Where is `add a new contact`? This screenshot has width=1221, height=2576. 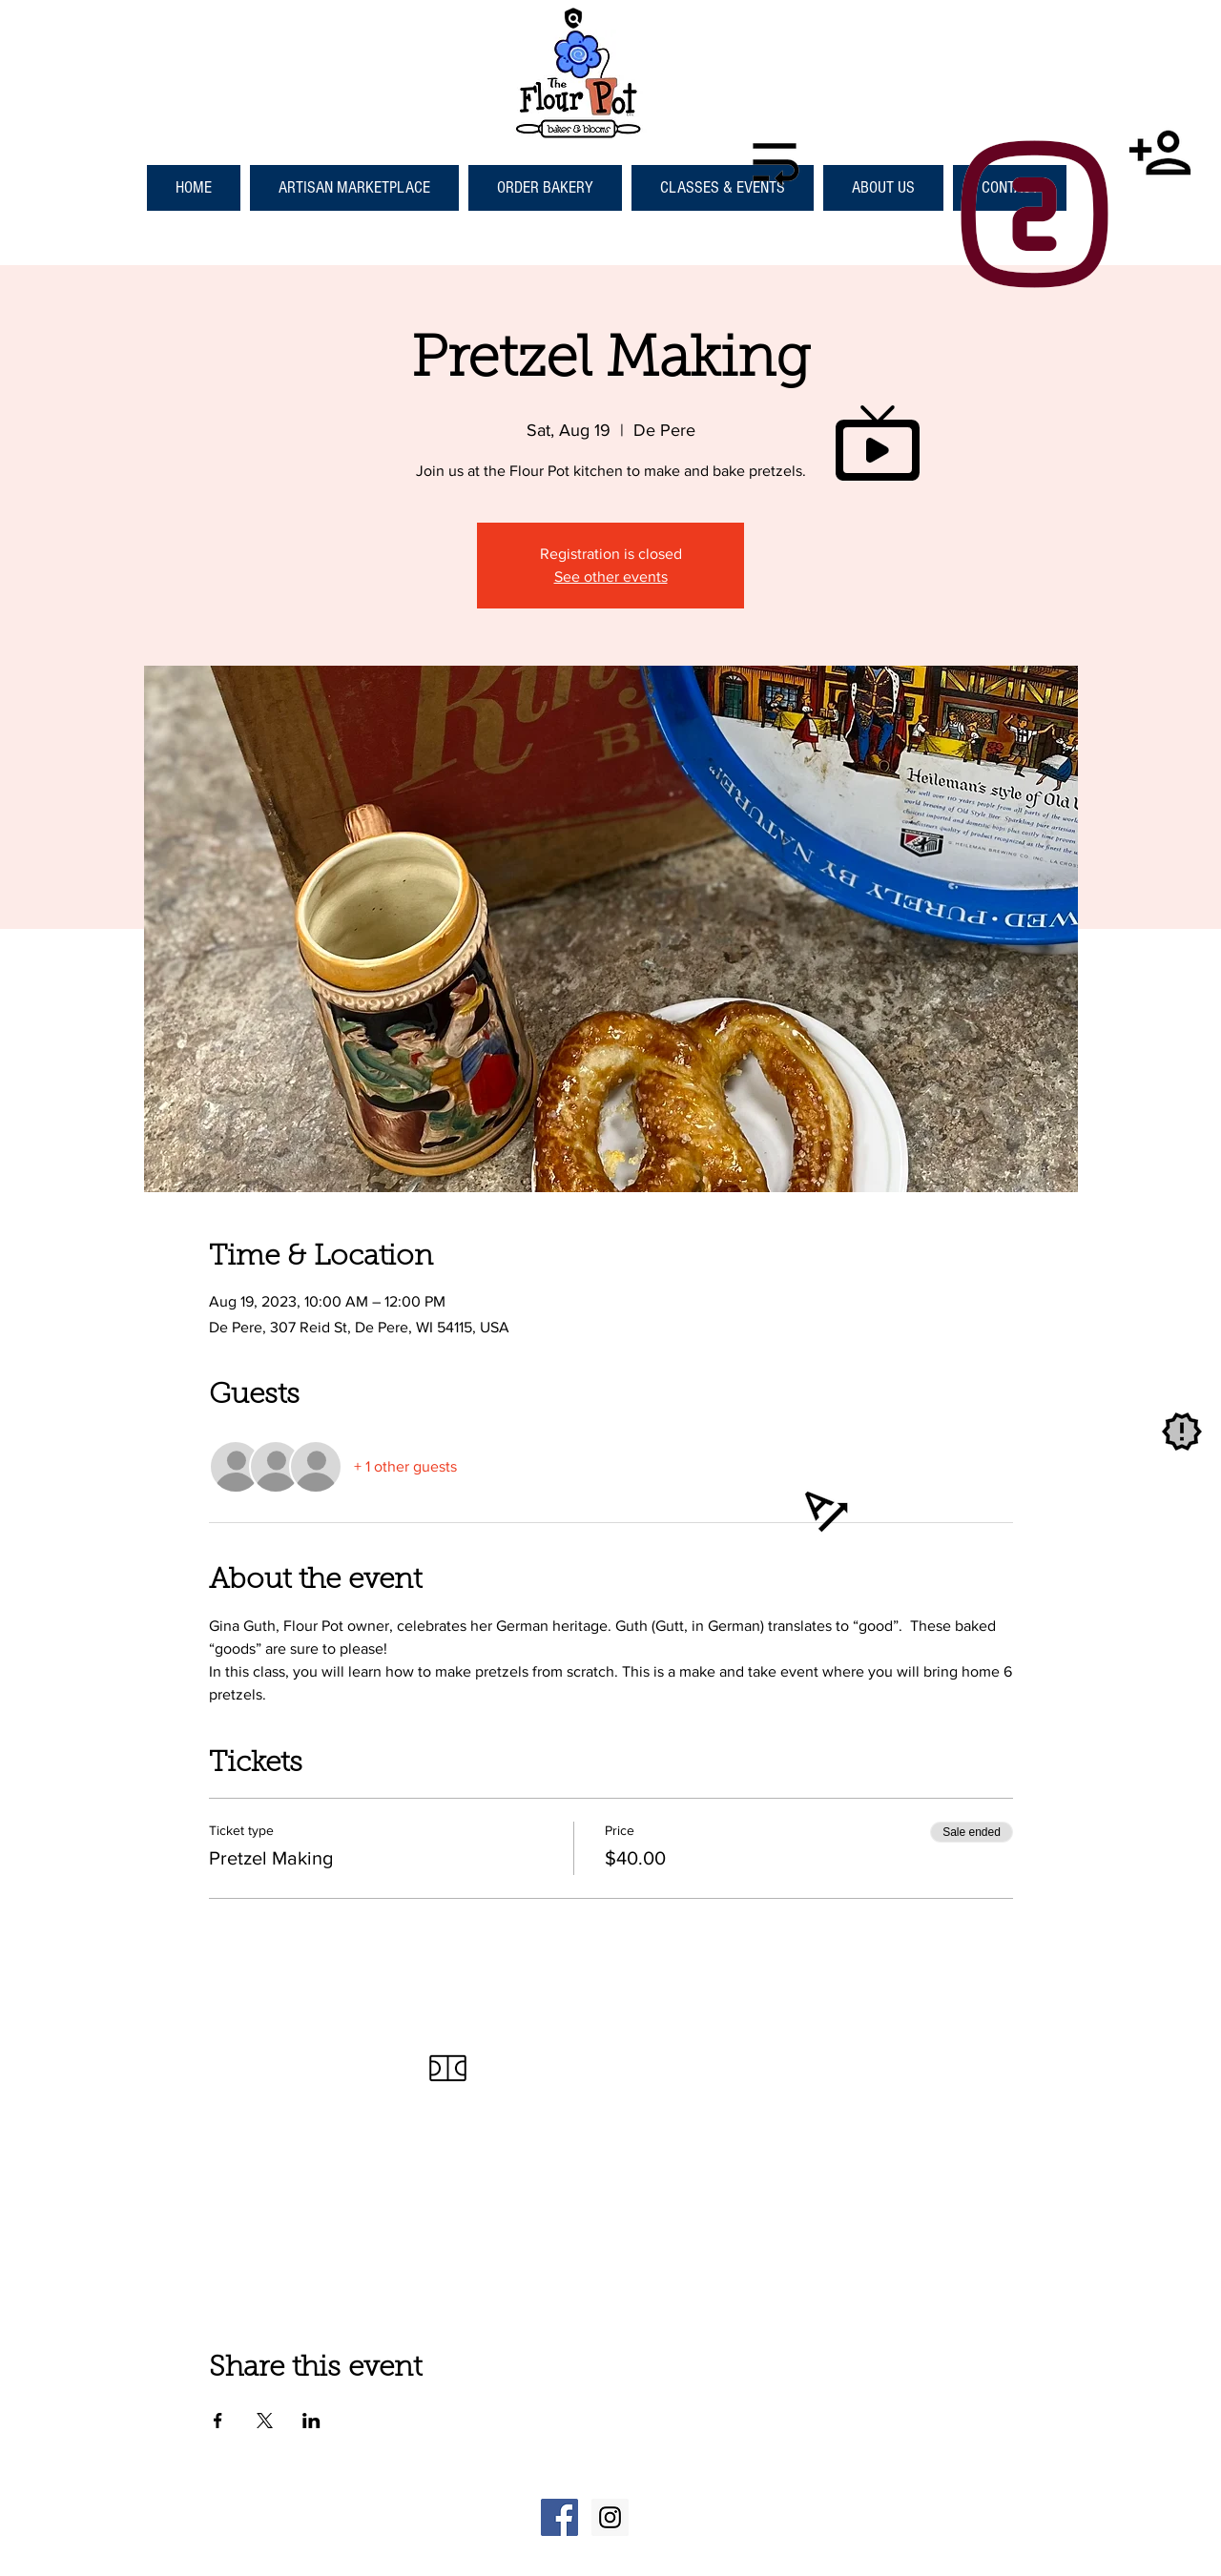 add a new contact is located at coordinates (1160, 153).